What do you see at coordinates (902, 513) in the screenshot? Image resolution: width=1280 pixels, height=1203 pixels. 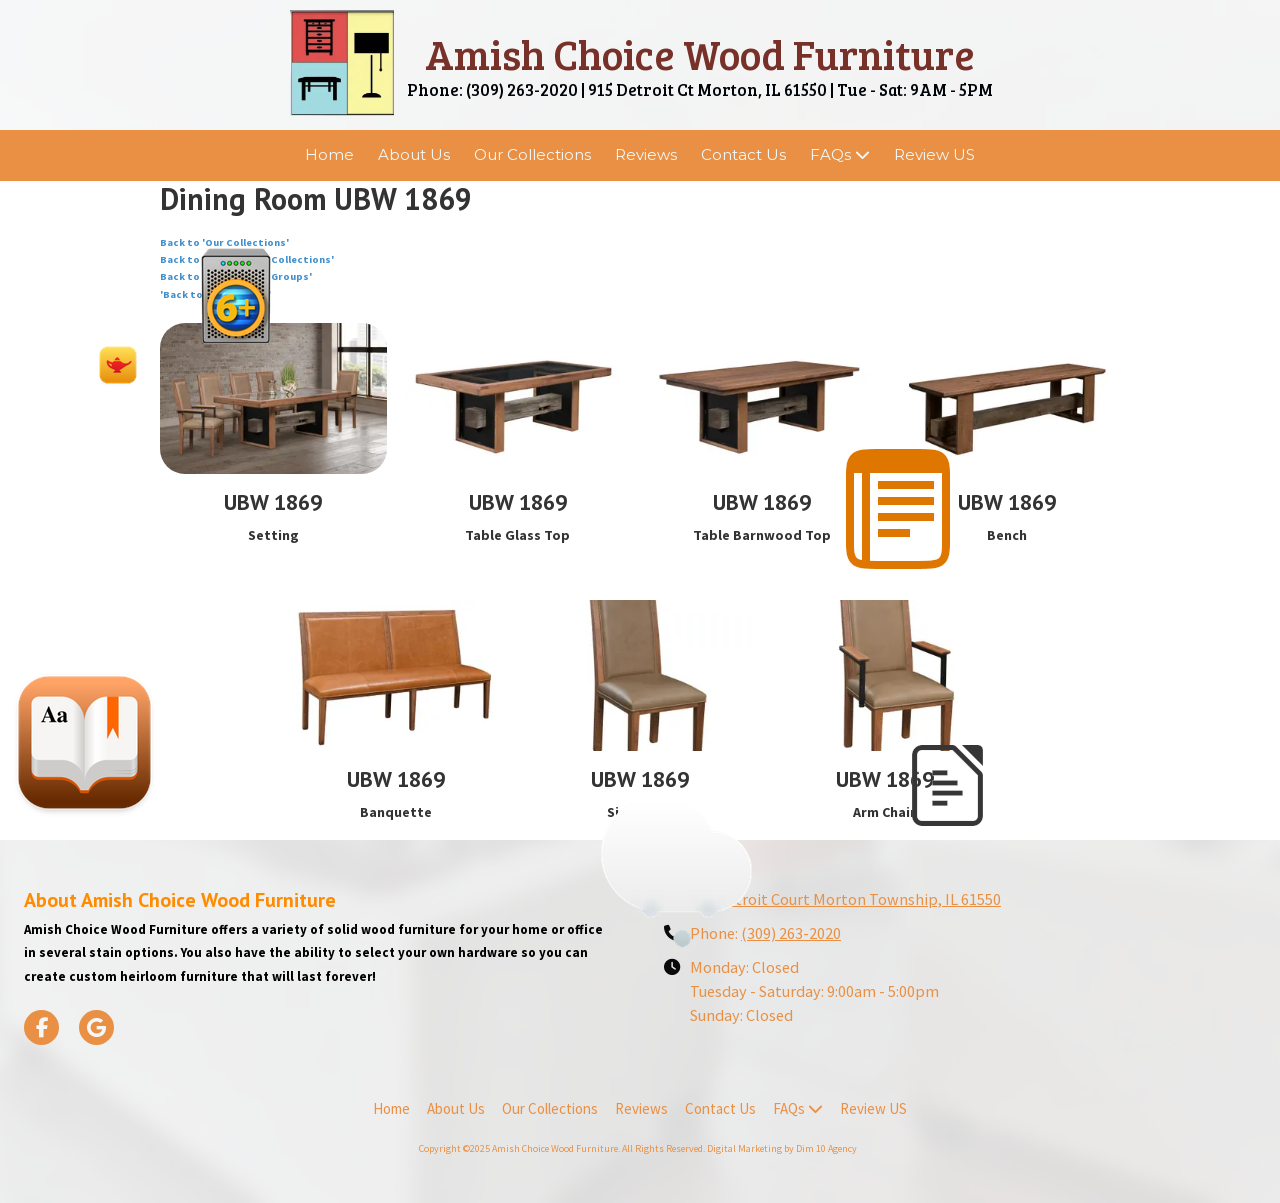 I see `open the notes app` at bounding box center [902, 513].